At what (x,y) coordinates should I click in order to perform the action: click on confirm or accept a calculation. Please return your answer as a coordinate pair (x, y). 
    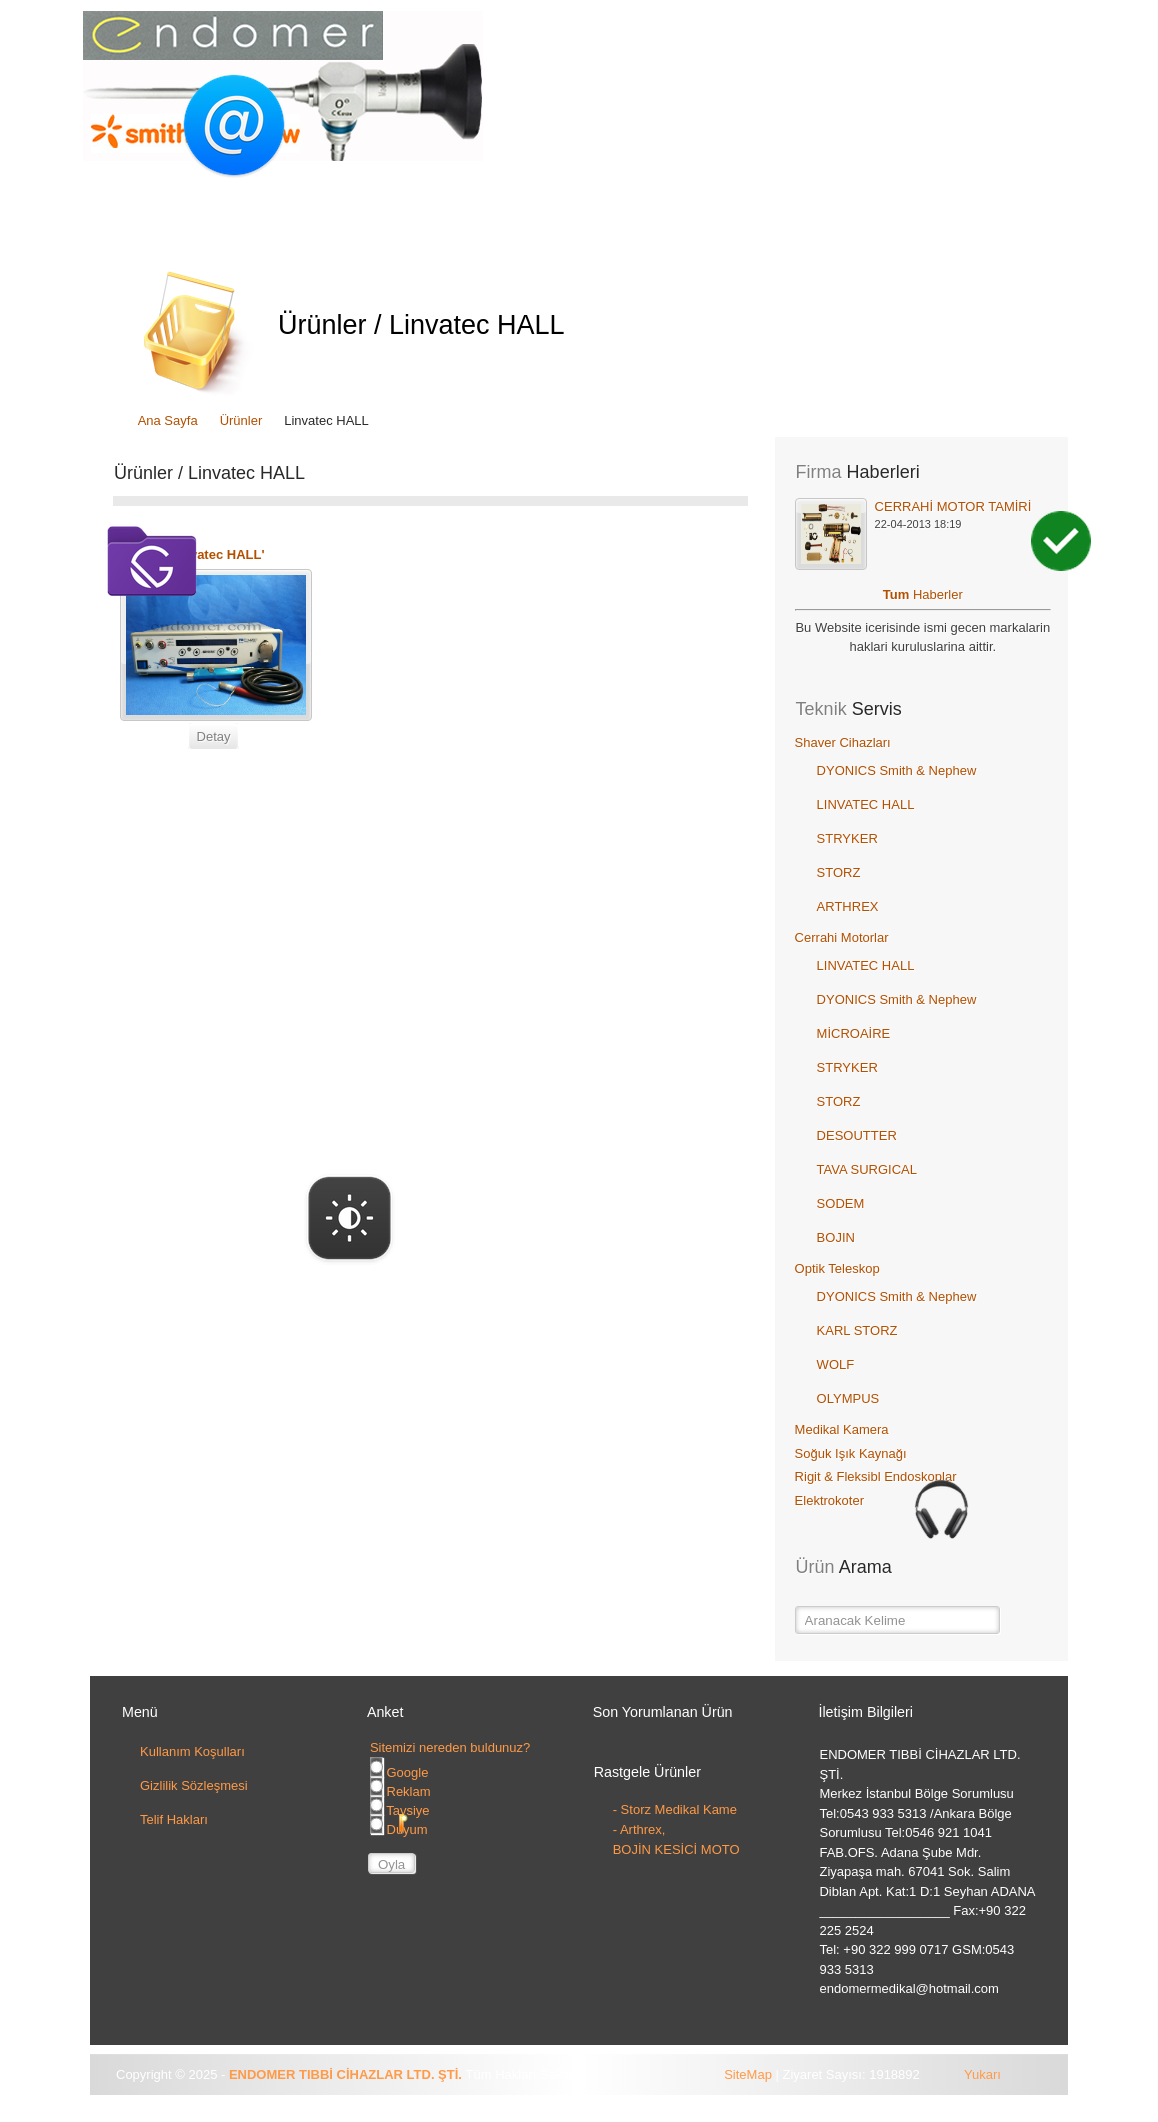
    Looking at the image, I should click on (1061, 541).